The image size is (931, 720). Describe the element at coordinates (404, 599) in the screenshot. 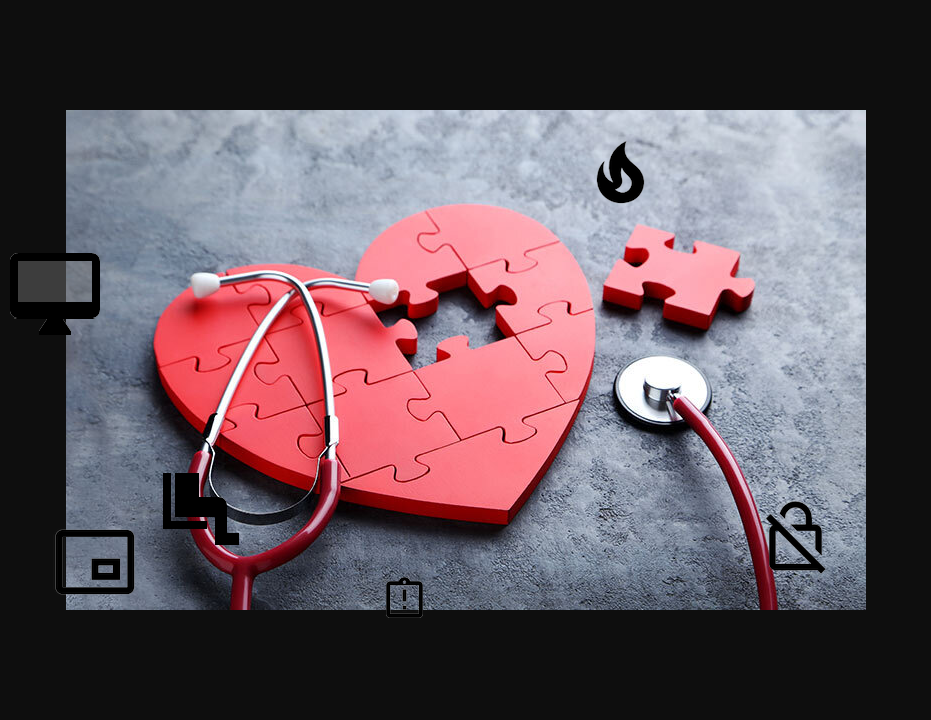

I see `view overdue or late assignments` at that location.